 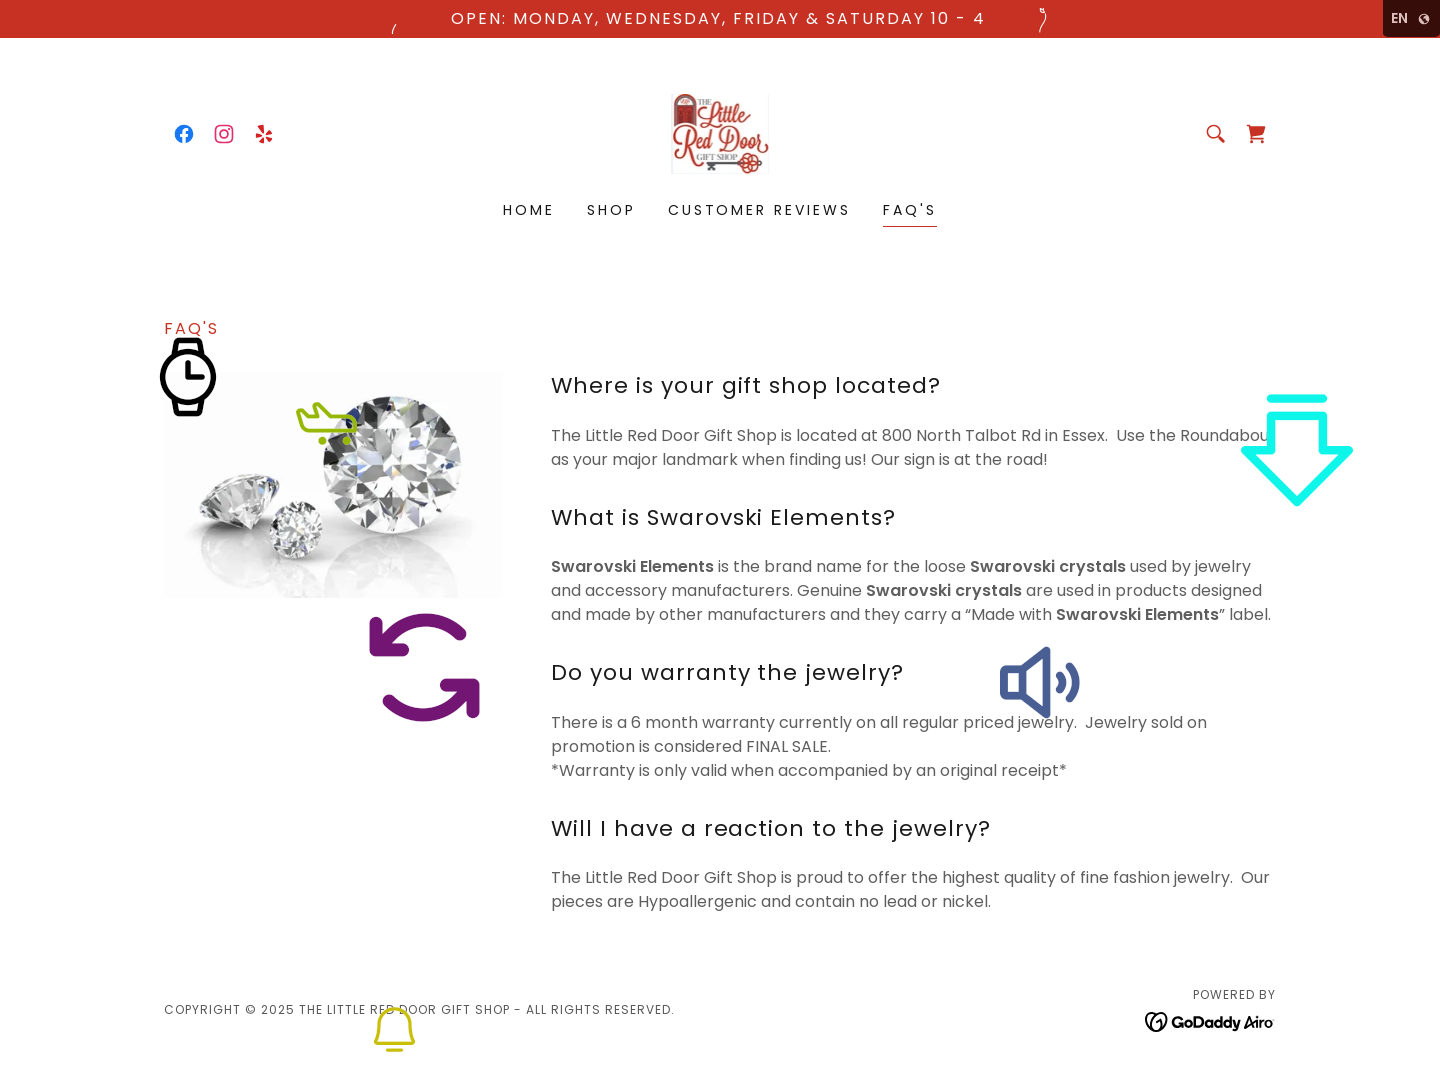 I want to click on view time or clock settings, so click(x=188, y=377).